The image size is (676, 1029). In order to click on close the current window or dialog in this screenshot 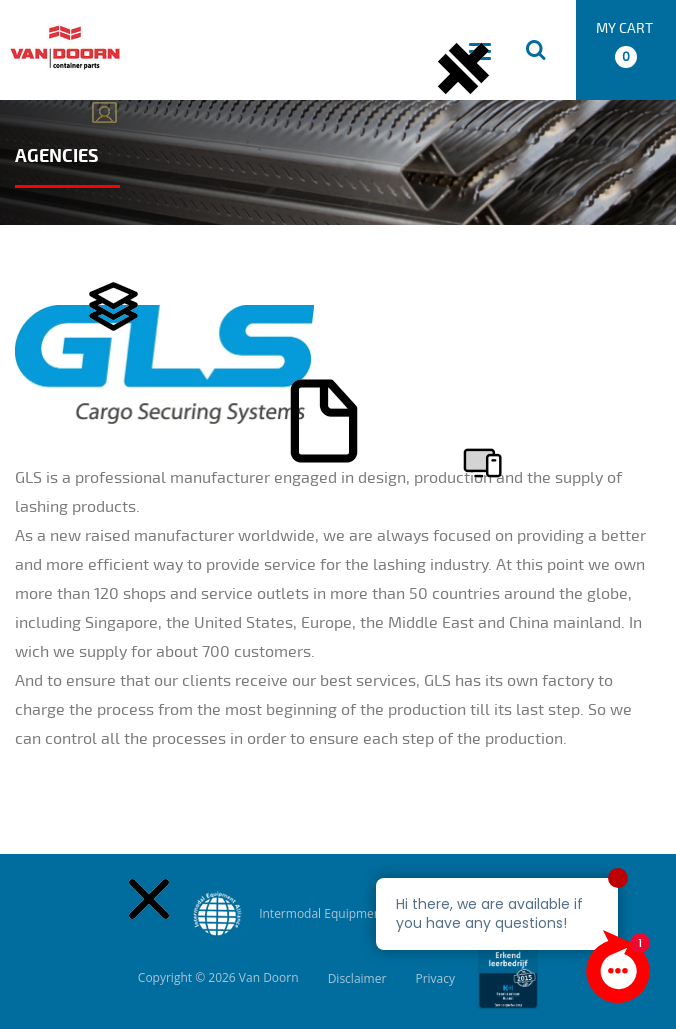, I will do `click(149, 899)`.